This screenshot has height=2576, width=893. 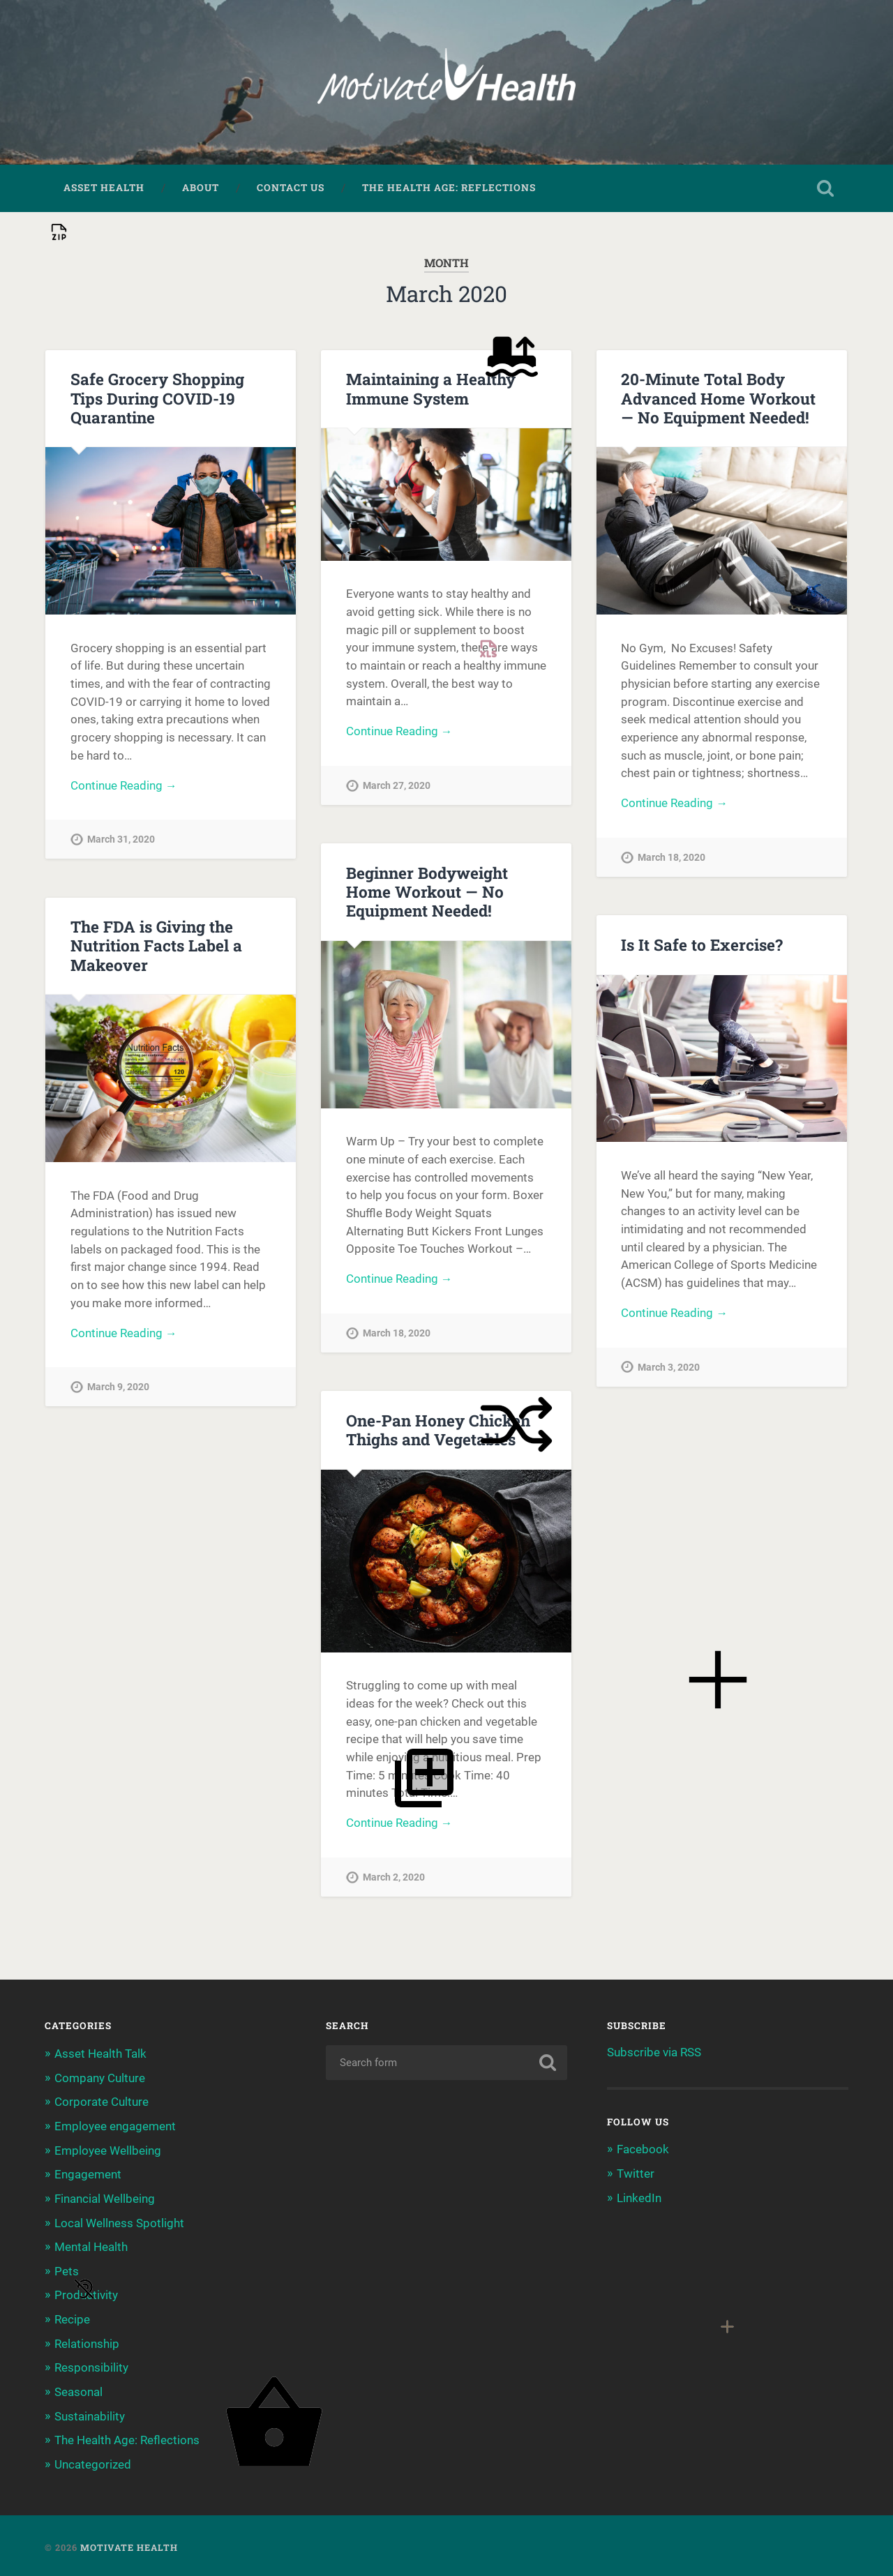 What do you see at coordinates (59, 232) in the screenshot?
I see `compress files into a zip archive` at bounding box center [59, 232].